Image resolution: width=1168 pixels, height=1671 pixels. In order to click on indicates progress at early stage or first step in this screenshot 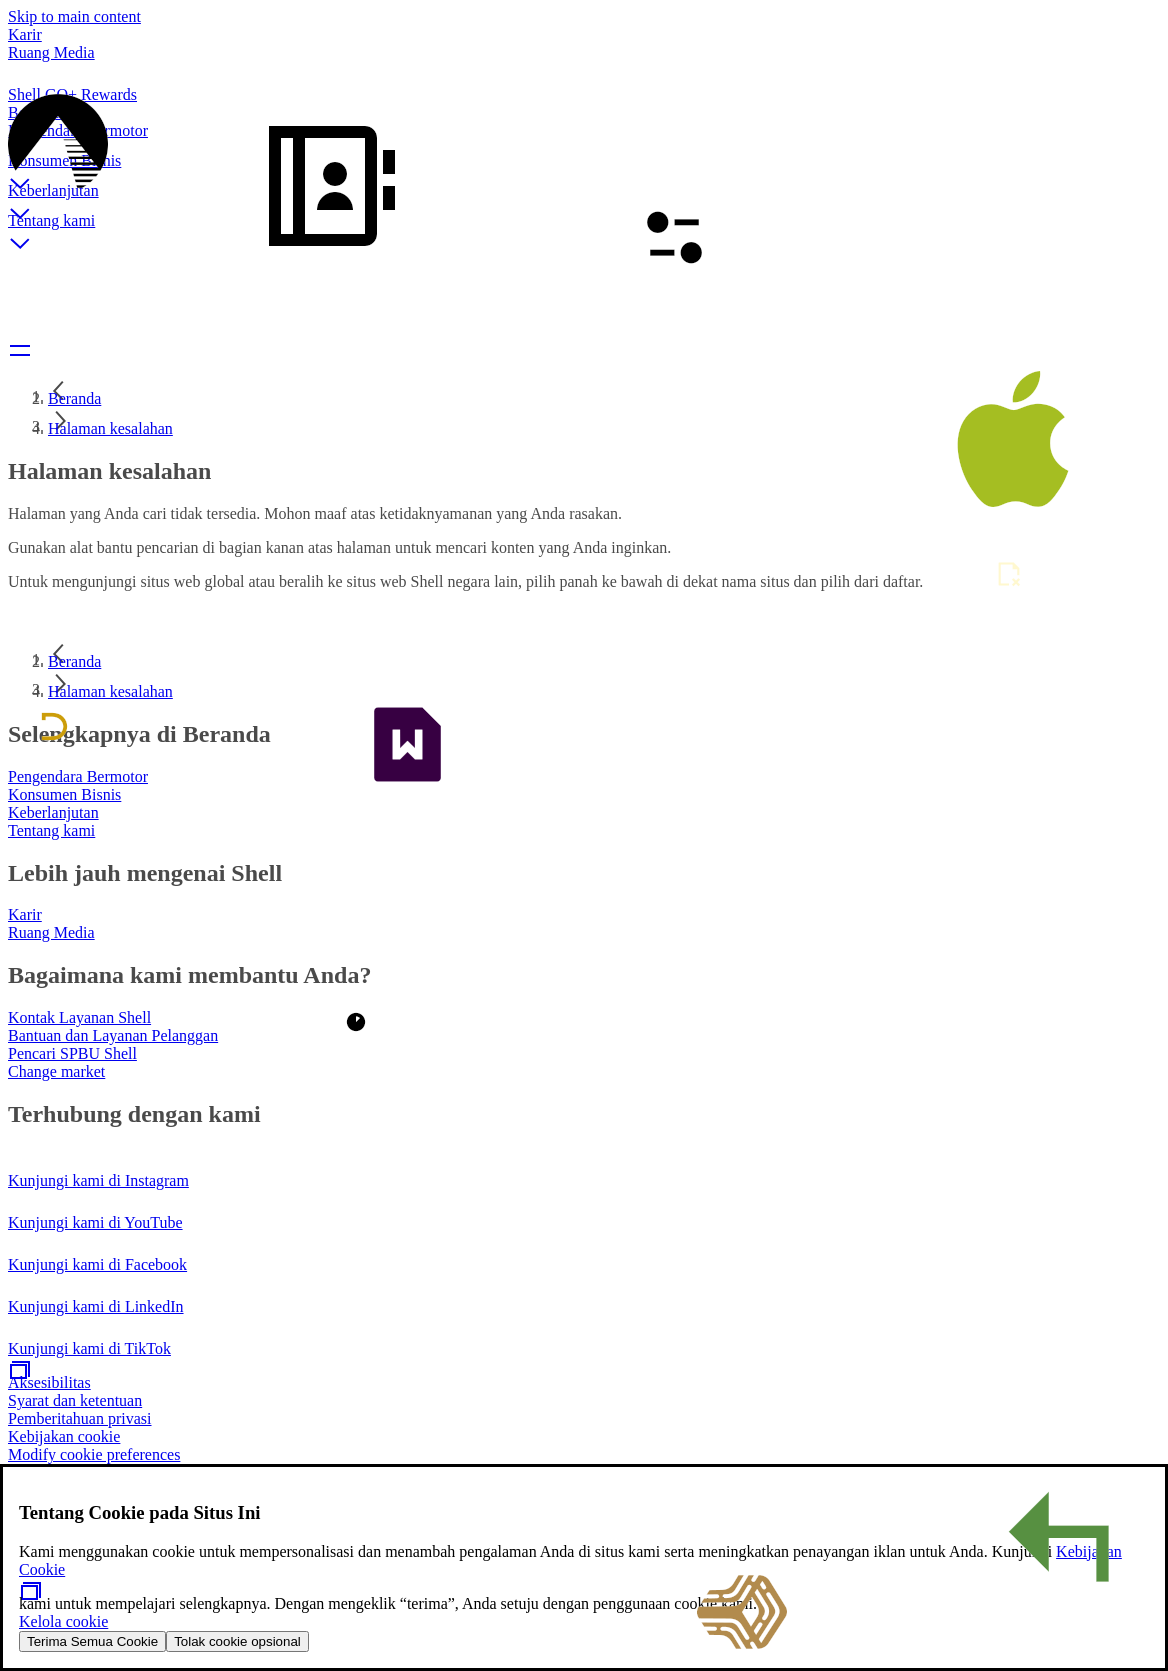, I will do `click(356, 1022)`.